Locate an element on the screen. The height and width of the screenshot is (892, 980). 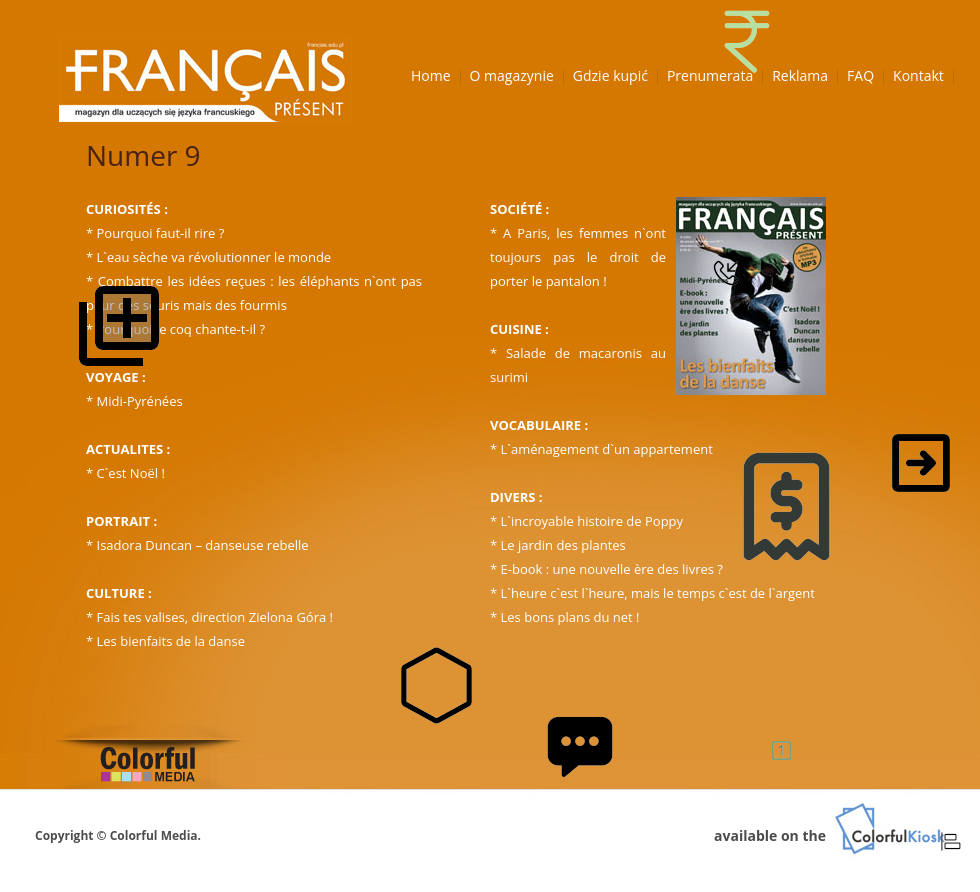
view purchase receipt or transaction details is located at coordinates (786, 506).